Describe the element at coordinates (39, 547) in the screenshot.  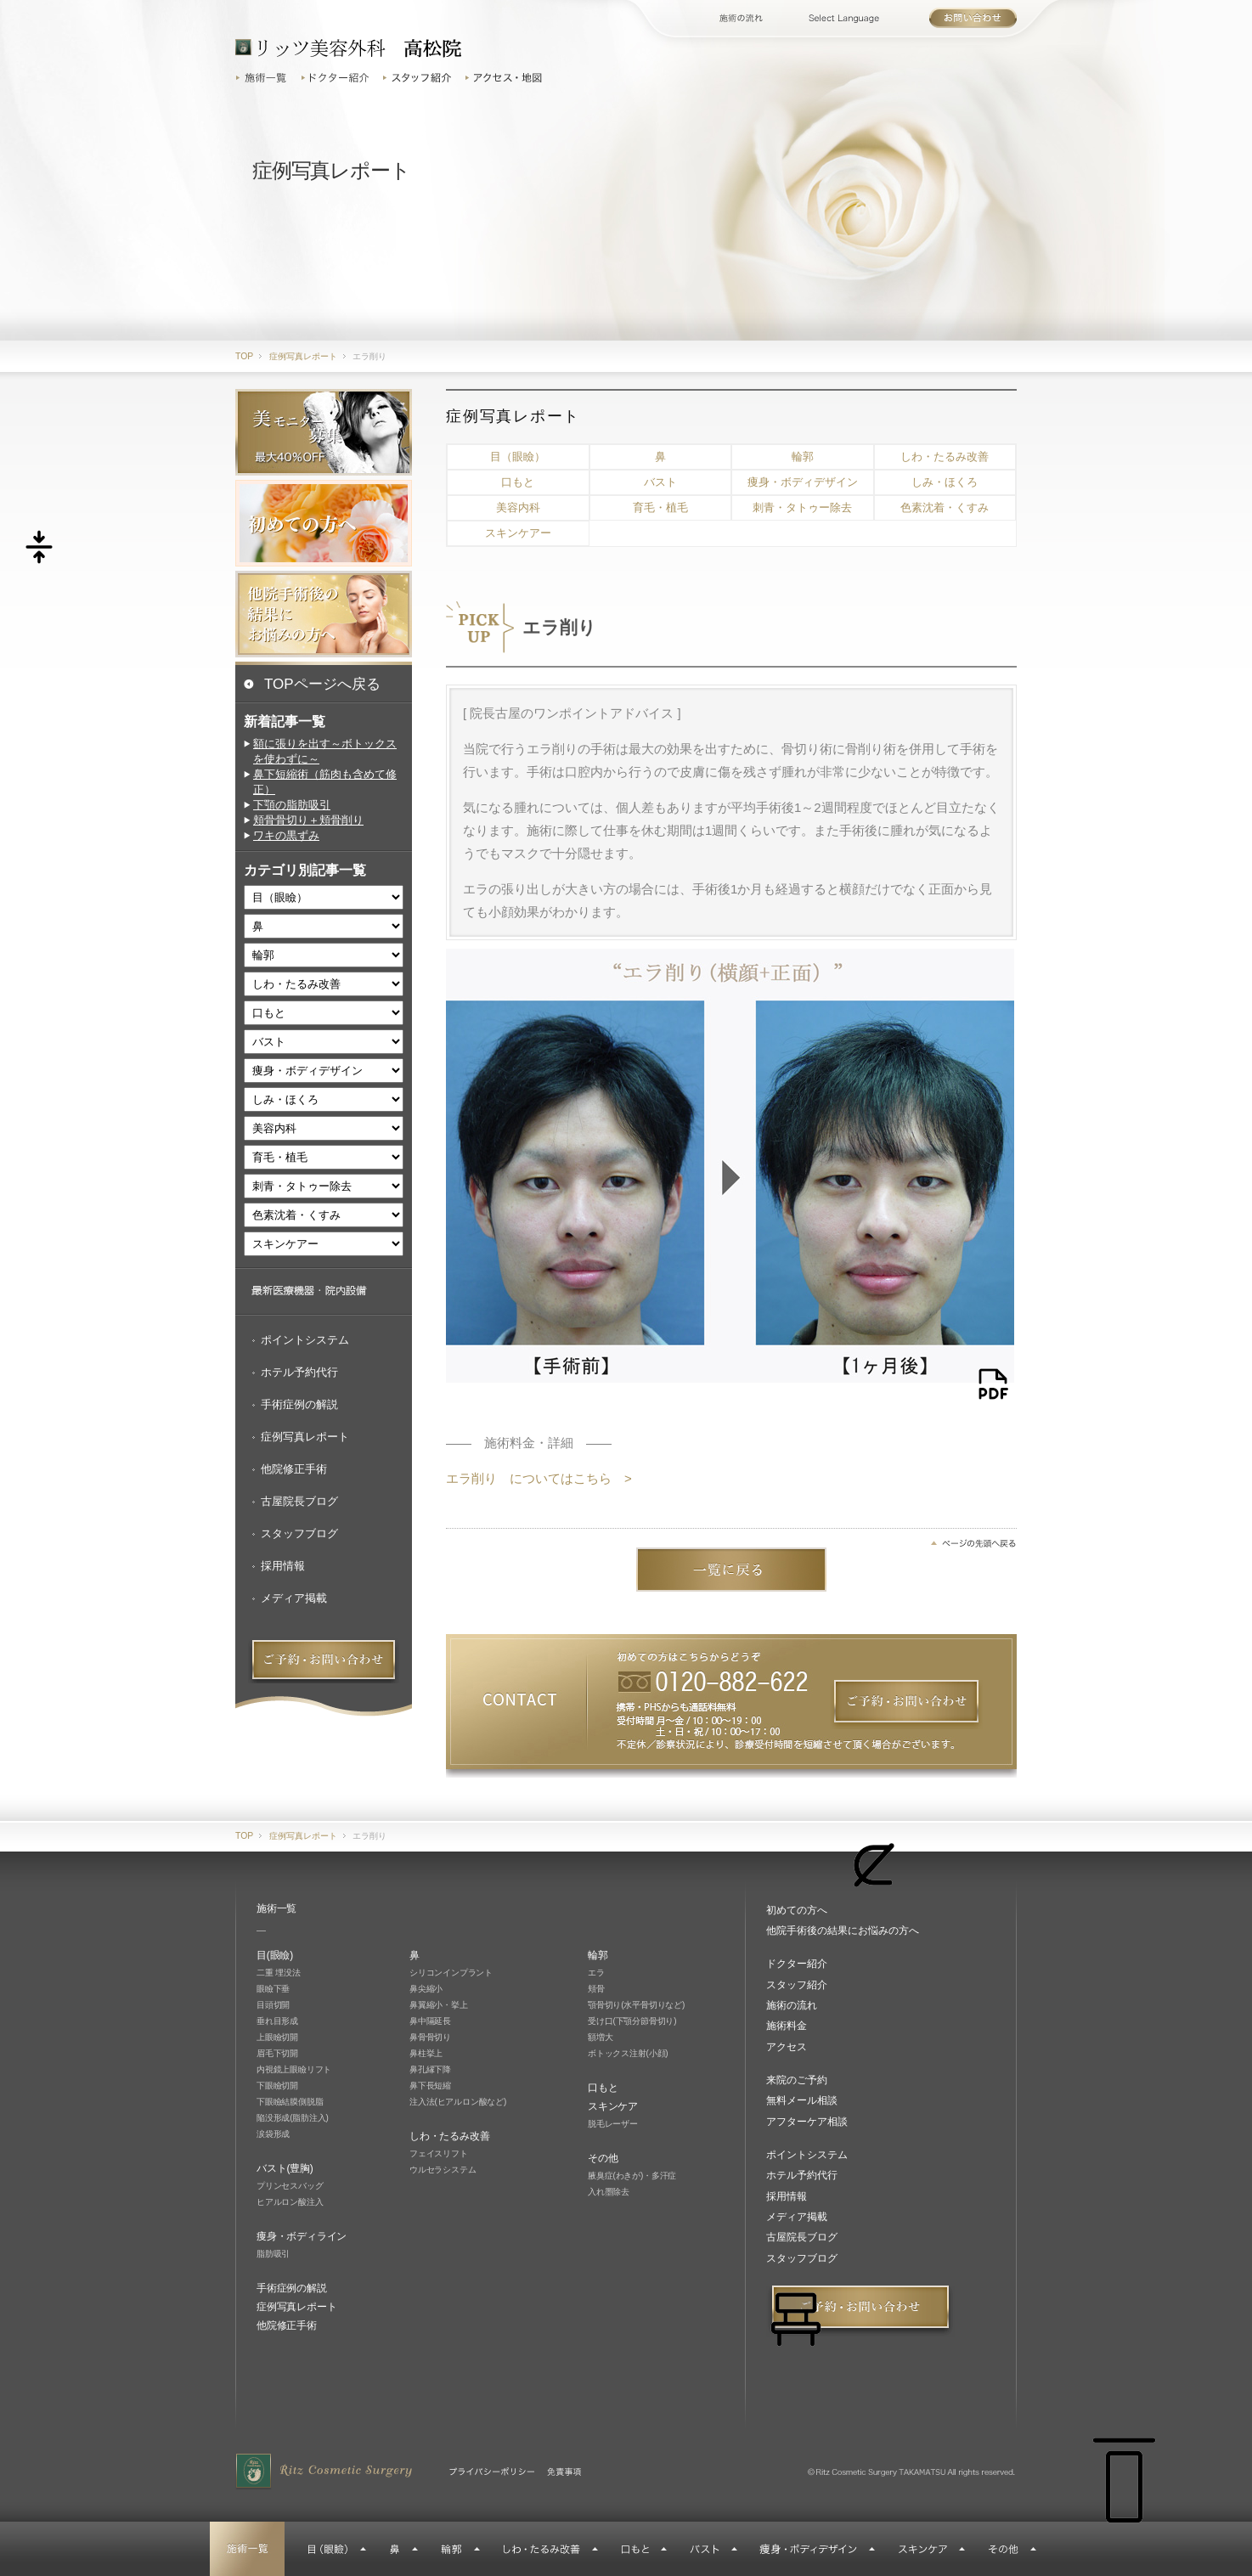
I see `collapse content vertically` at that location.